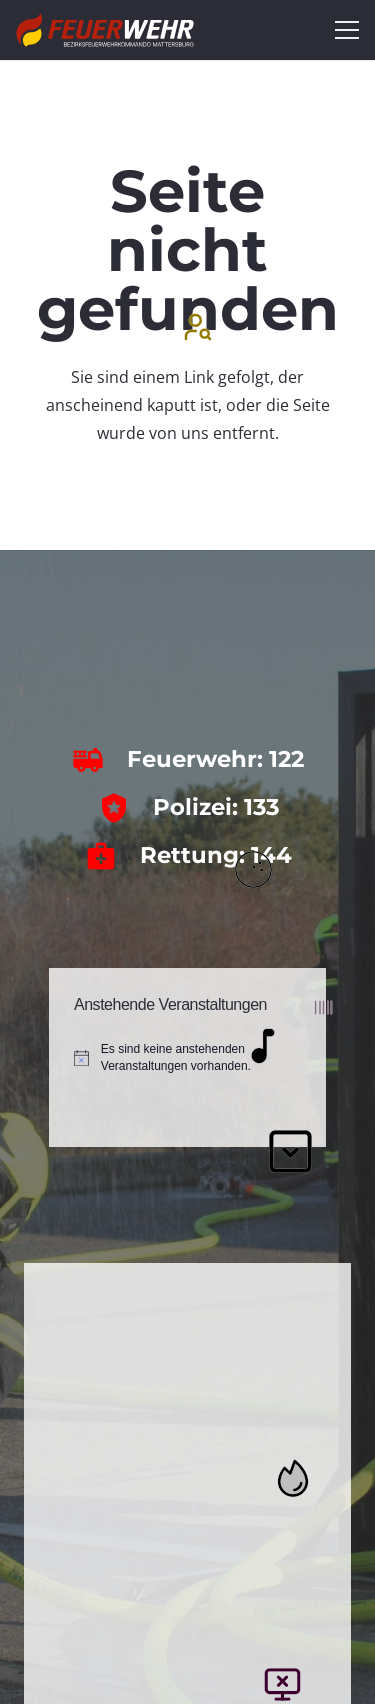  What do you see at coordinates (290, 1151) in the screenshot?
I see `open a dropdown menu` at bounding box center [290, 1151].